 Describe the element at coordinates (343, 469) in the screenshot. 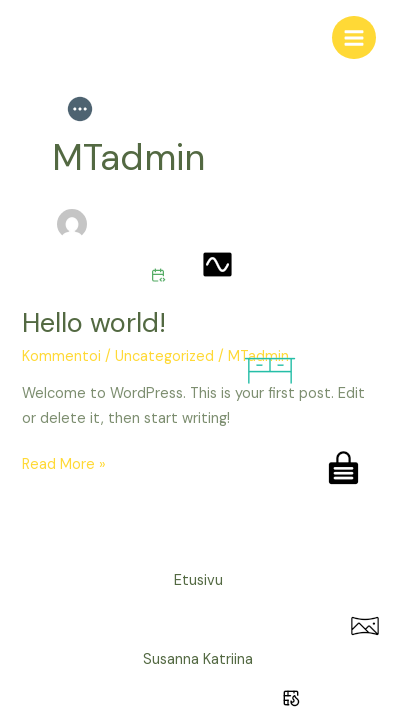

I see `secure or locked content` at that location.